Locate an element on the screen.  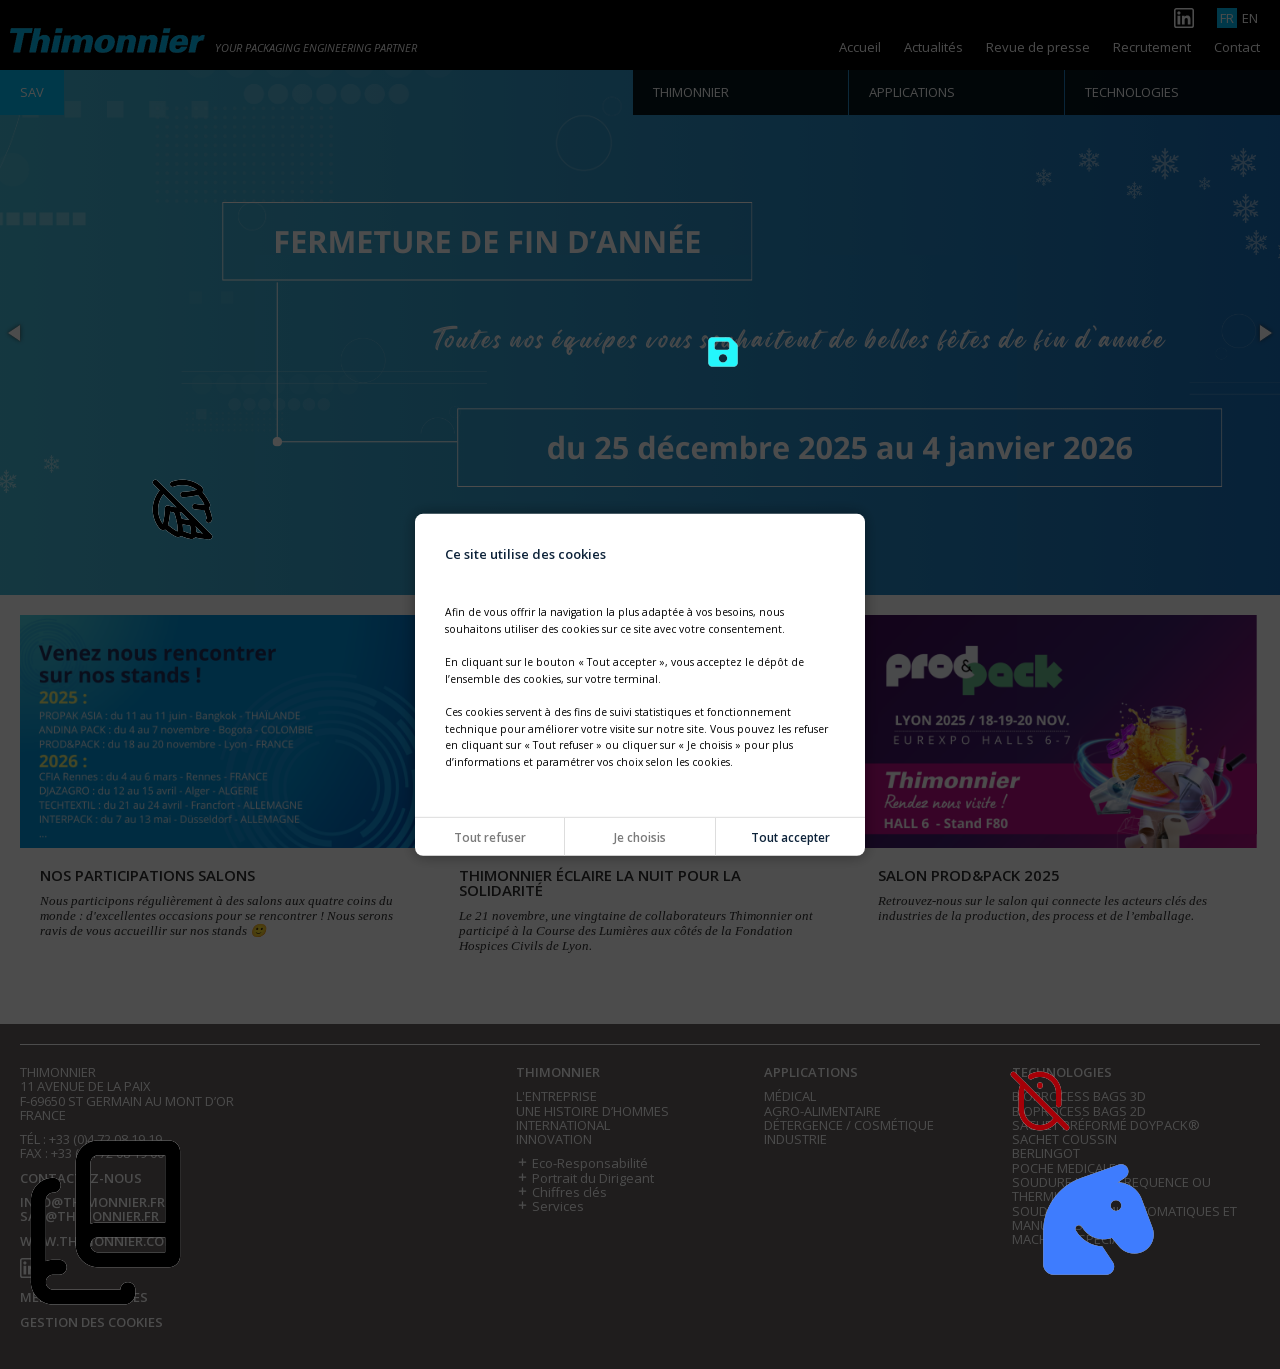
disable hop or jump animation is located at coordinates (182, 509).